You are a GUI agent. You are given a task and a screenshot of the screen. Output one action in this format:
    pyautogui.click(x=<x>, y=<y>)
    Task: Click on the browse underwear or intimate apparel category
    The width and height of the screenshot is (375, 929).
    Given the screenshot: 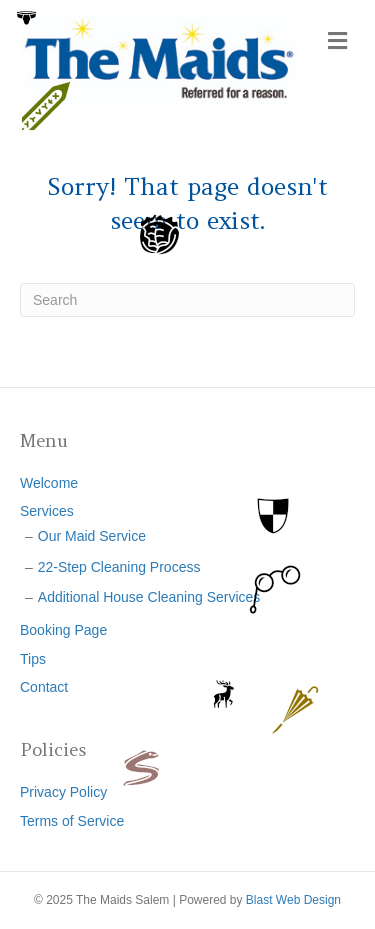 What is the action you would take?
    pyautogui.click(x=26, y=16)
    